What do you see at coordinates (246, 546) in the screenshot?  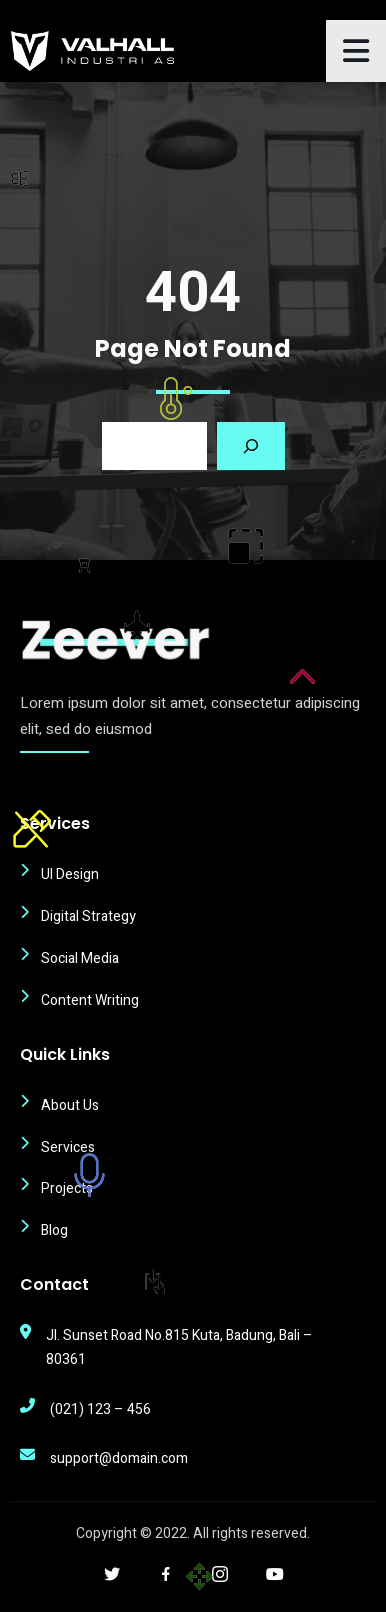 I see `resize an element or window` at bounding box center [246, 546].